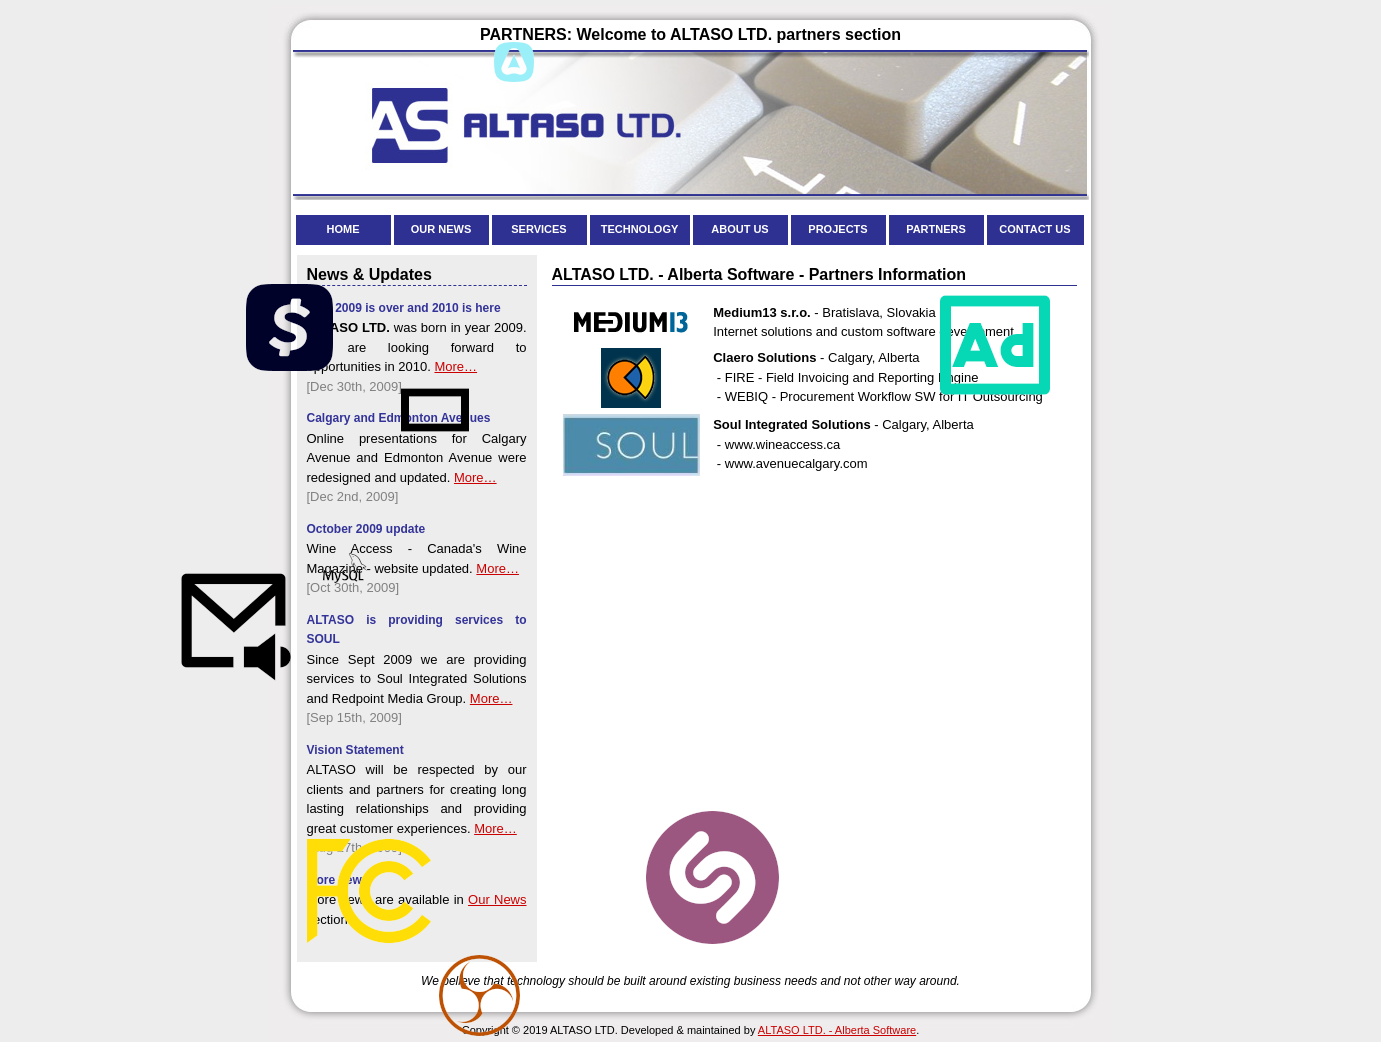 The image size is (1381, 1042). Describe the element at coordinates (514, 62) in the screenshot. I see `AdonisJS framework logo` at that location.